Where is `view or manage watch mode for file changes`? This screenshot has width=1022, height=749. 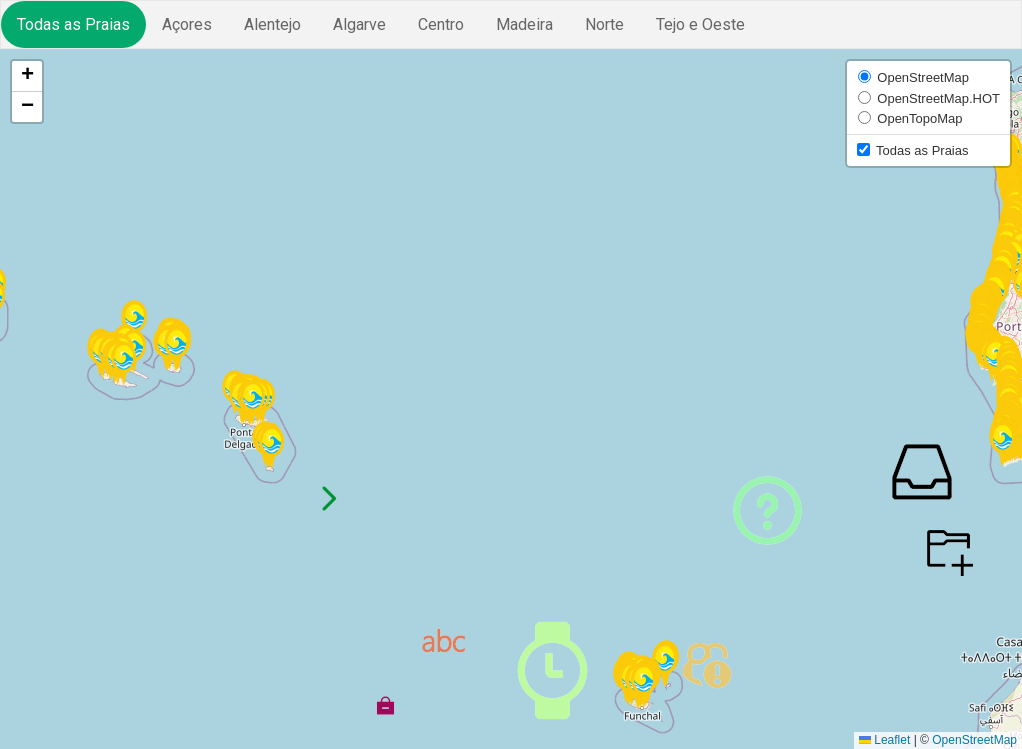 view or manage watch mode for file changes is located at coordinates (552, 670).